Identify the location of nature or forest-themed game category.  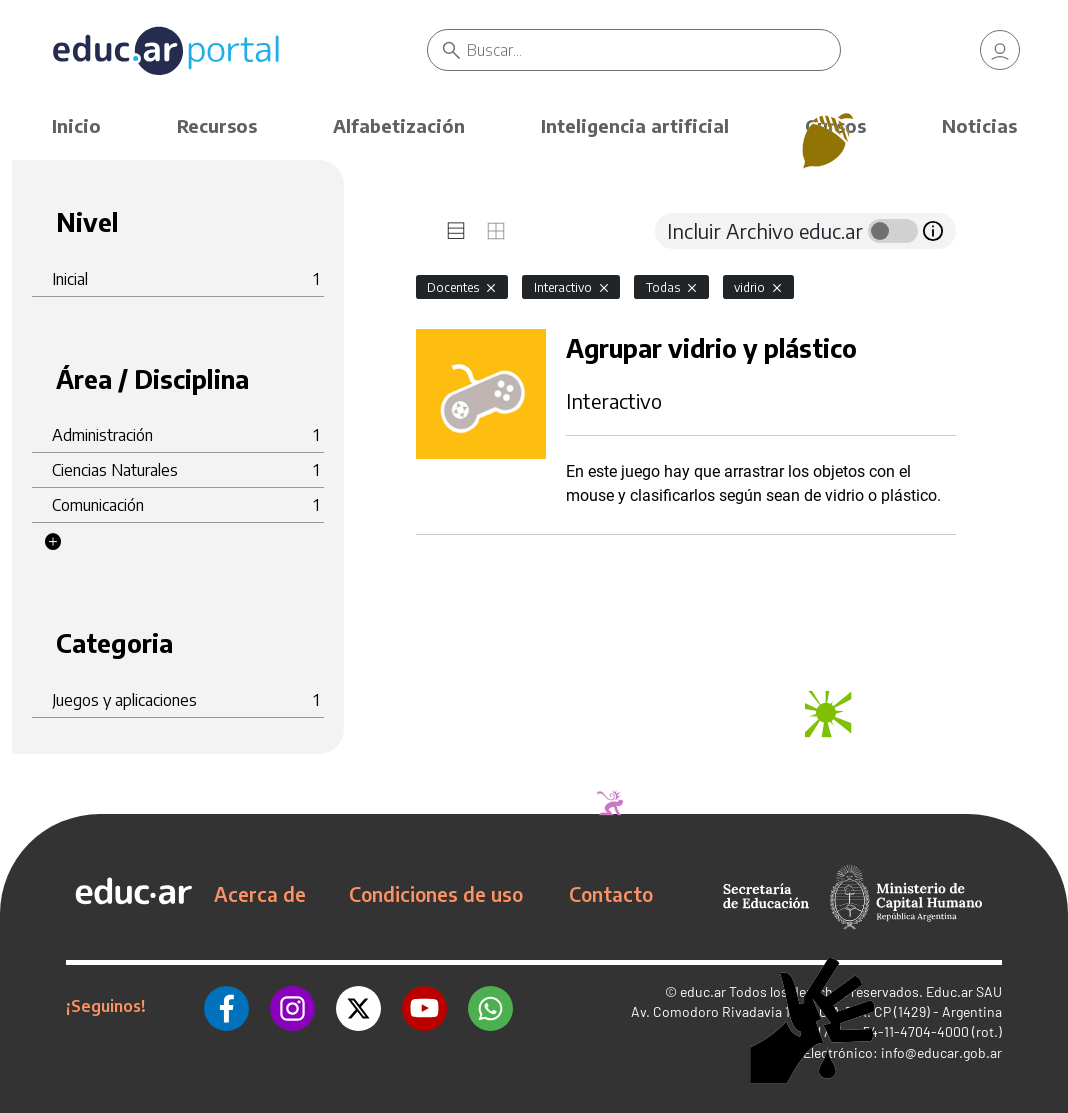
(827, 141).